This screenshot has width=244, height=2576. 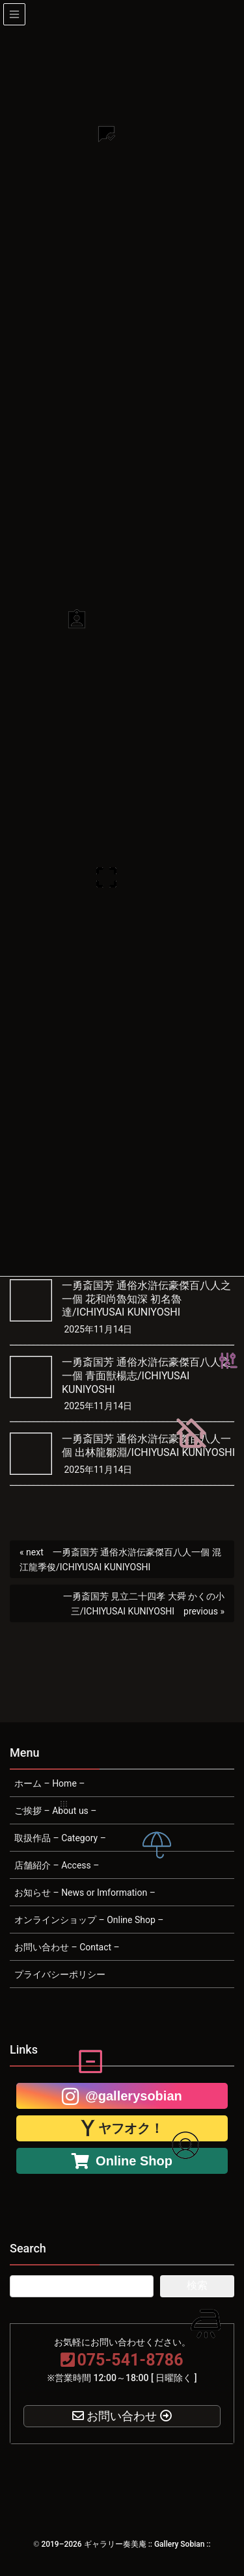 I want to click on indicates steam iron setting available, so click(x=206, y=2323).